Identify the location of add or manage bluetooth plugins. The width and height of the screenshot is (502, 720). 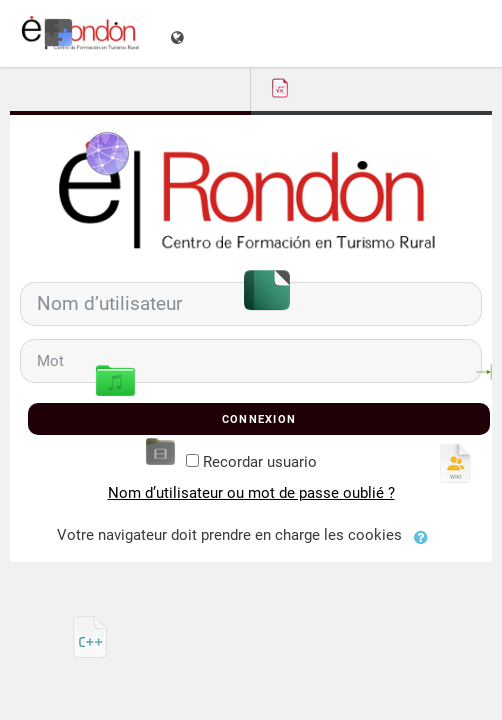
(58, 32).